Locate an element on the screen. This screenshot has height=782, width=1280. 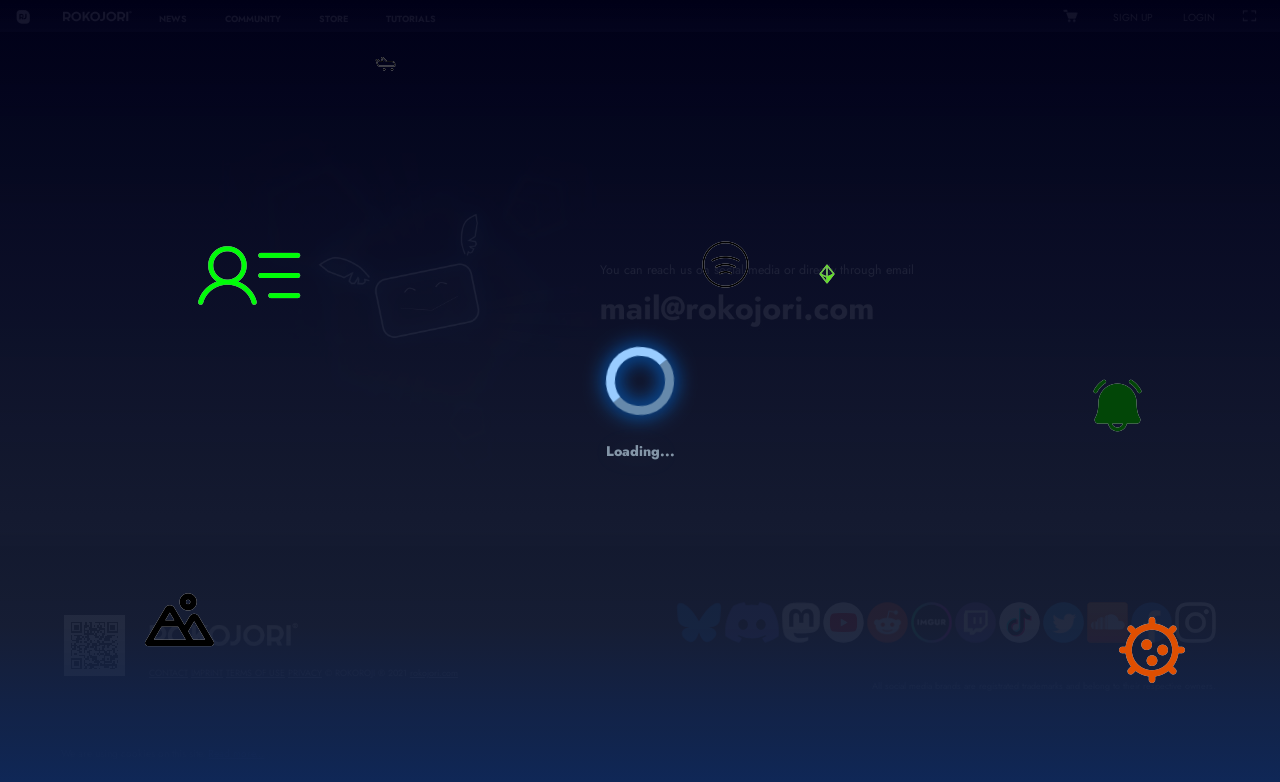
open Spotify is located at coordinates (725, 264).